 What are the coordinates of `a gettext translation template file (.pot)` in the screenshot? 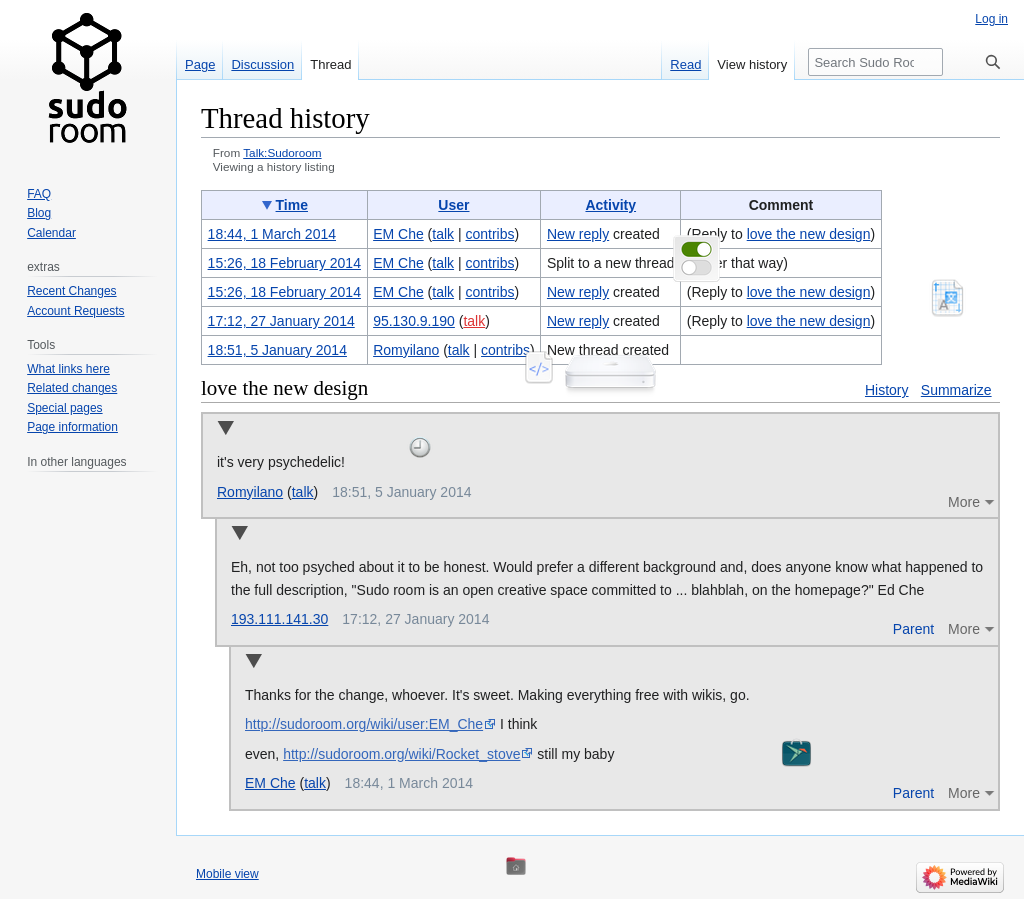 It's located at (947, 297).